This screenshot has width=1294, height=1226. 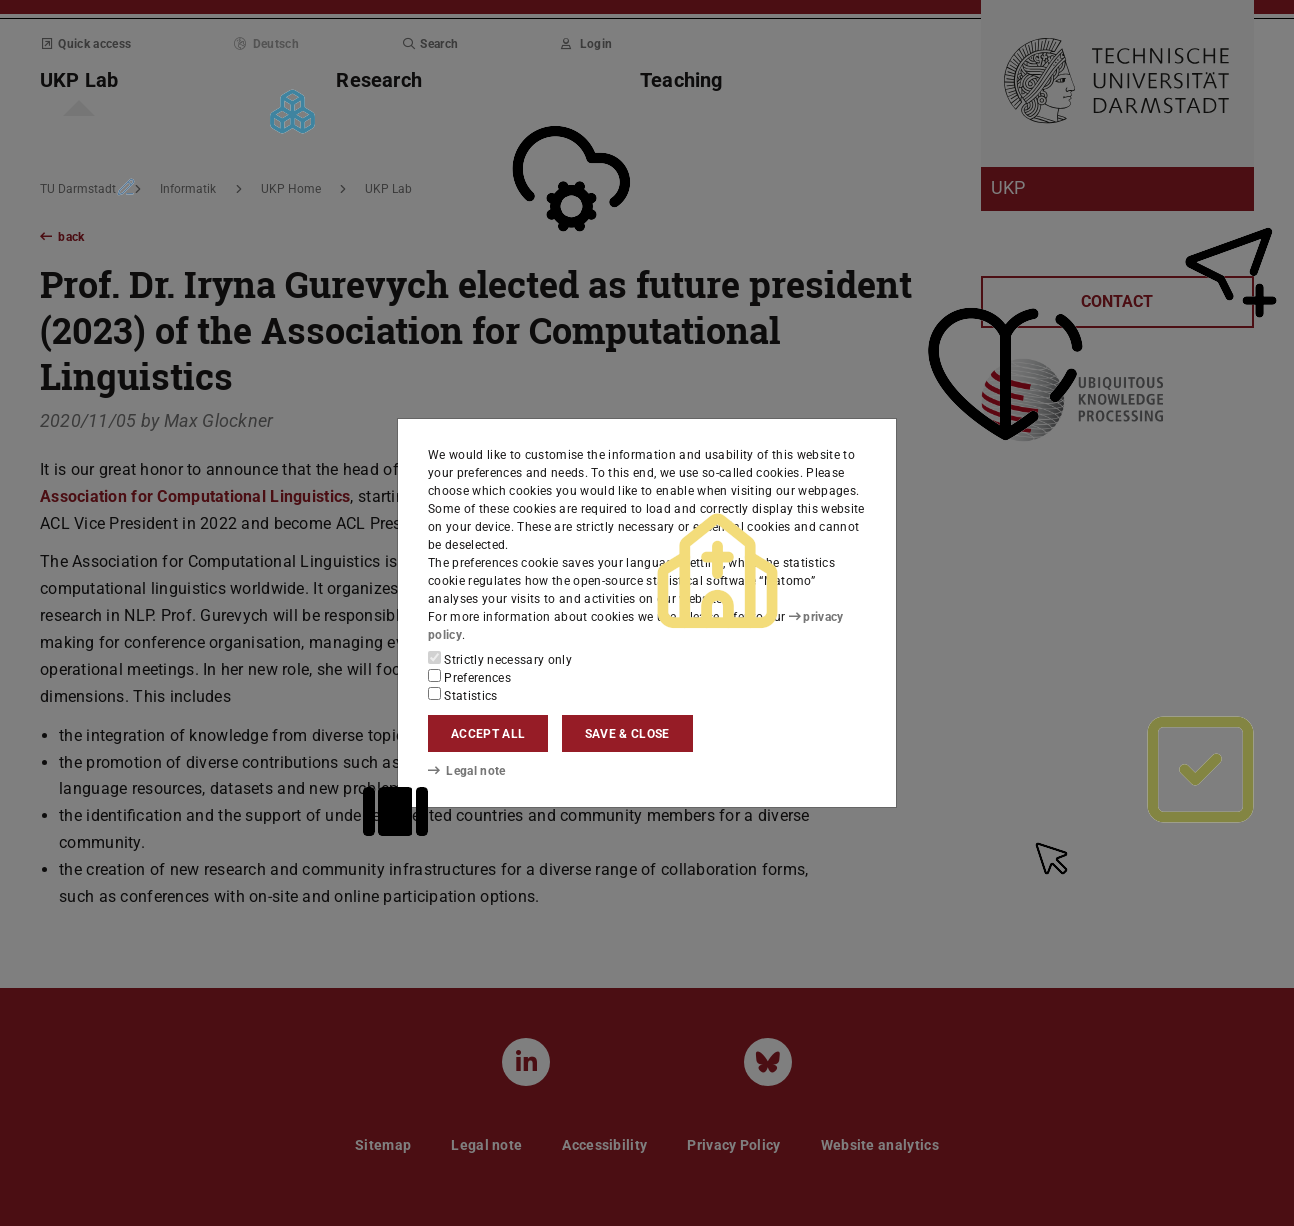 I want to click on view inventory or packages, so click(x=292, y=111).